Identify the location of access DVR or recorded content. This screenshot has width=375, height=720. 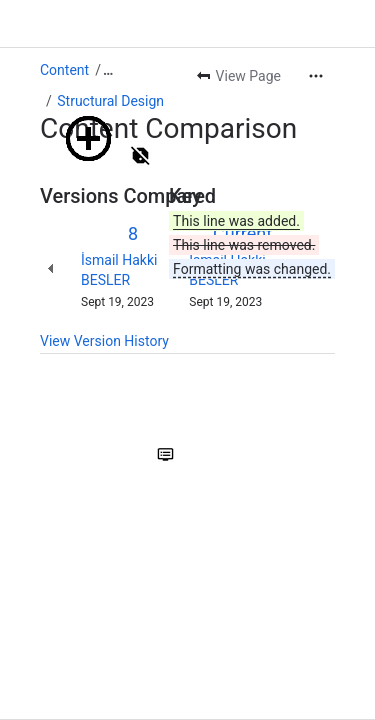
(165, 454).